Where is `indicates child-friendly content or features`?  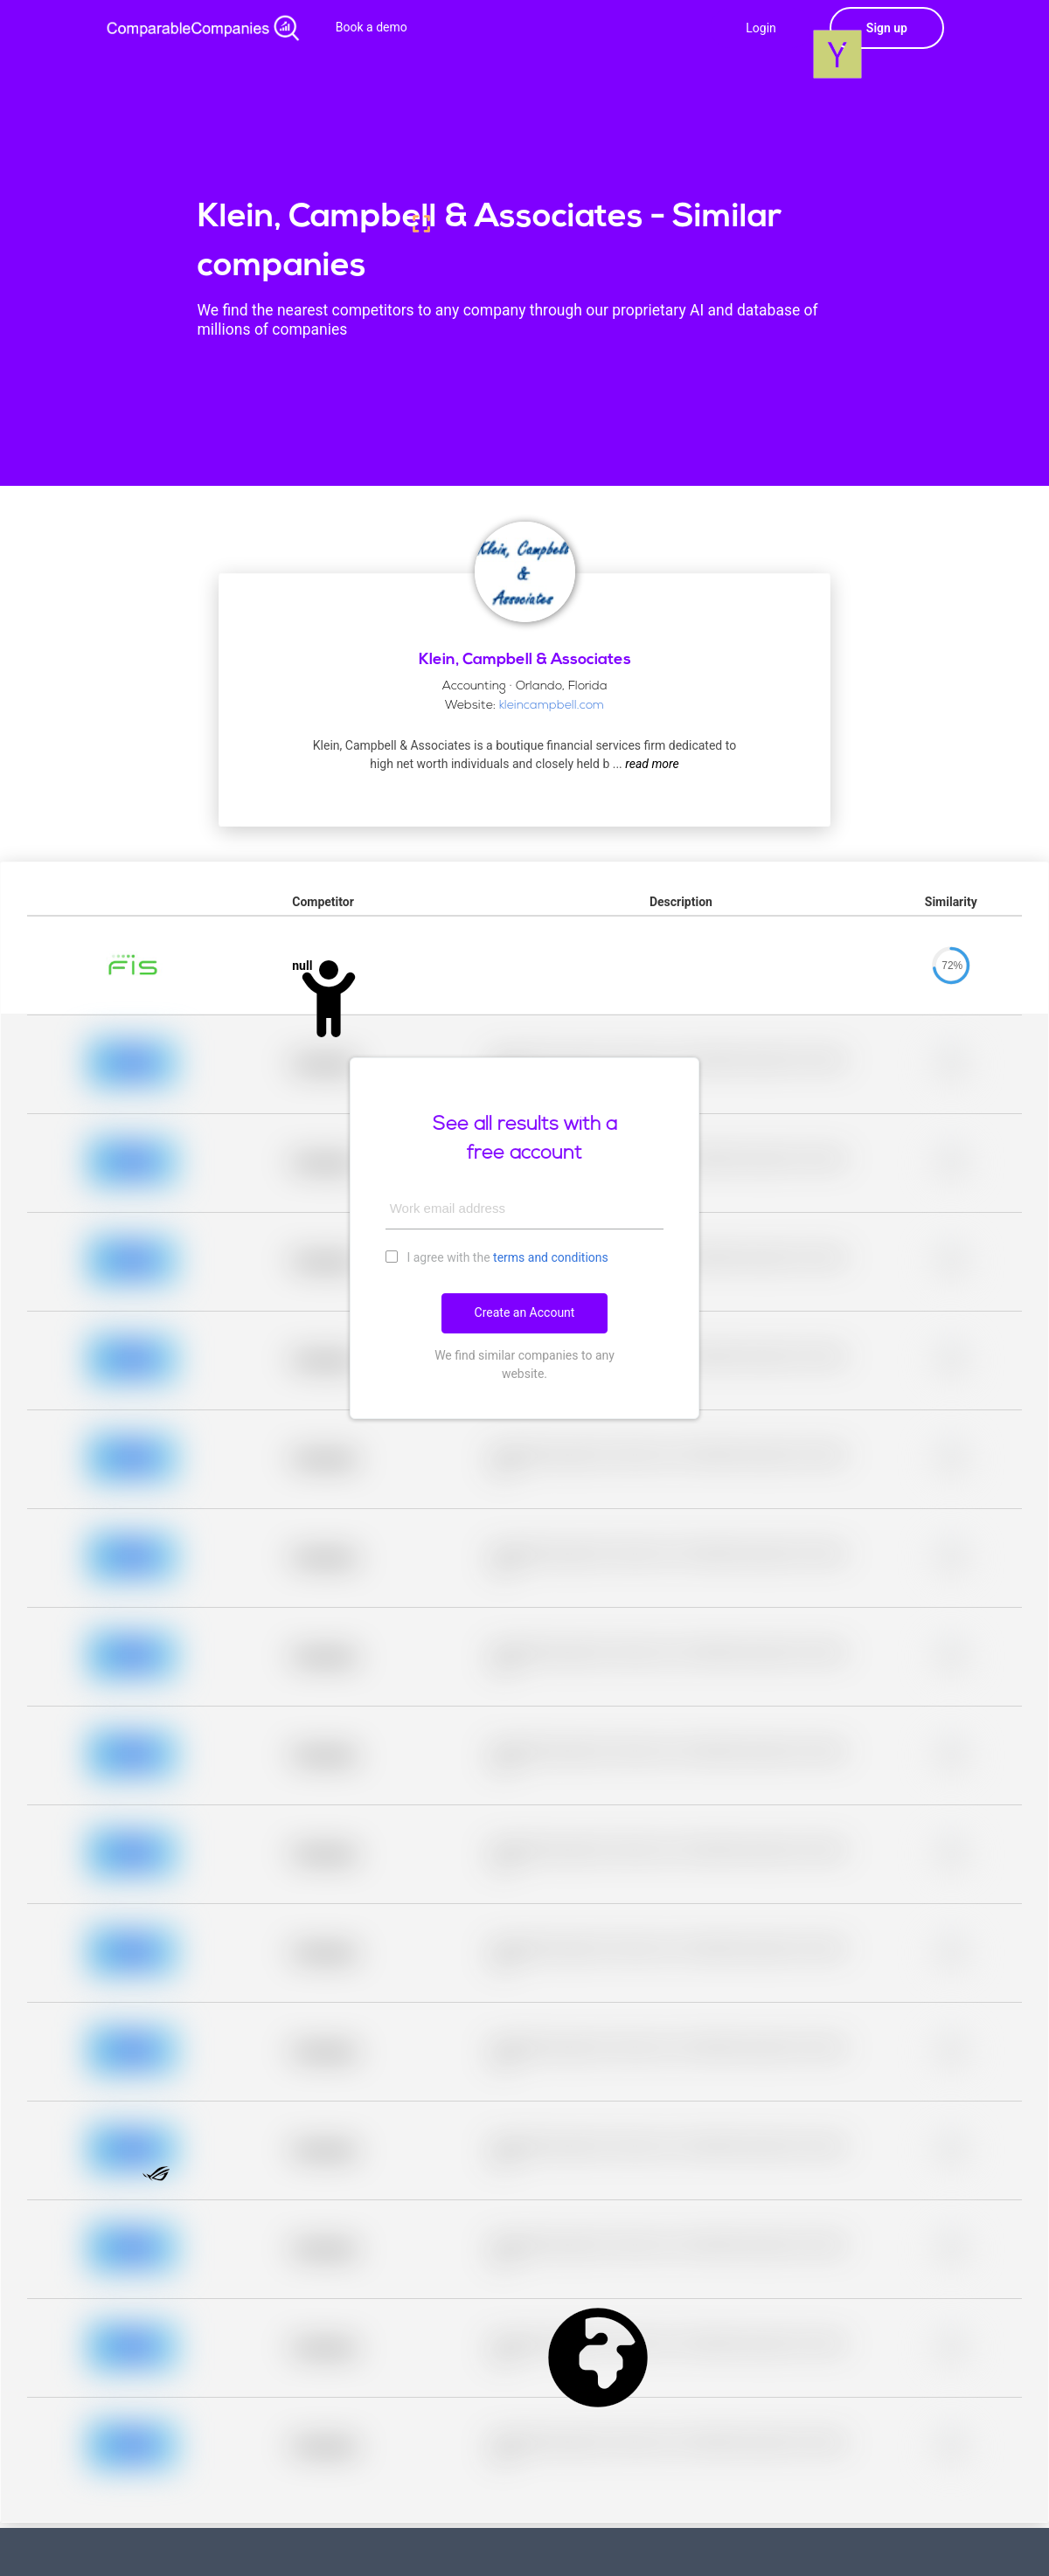
indicates child-friendly content or features is located at coordinates (329, 999).